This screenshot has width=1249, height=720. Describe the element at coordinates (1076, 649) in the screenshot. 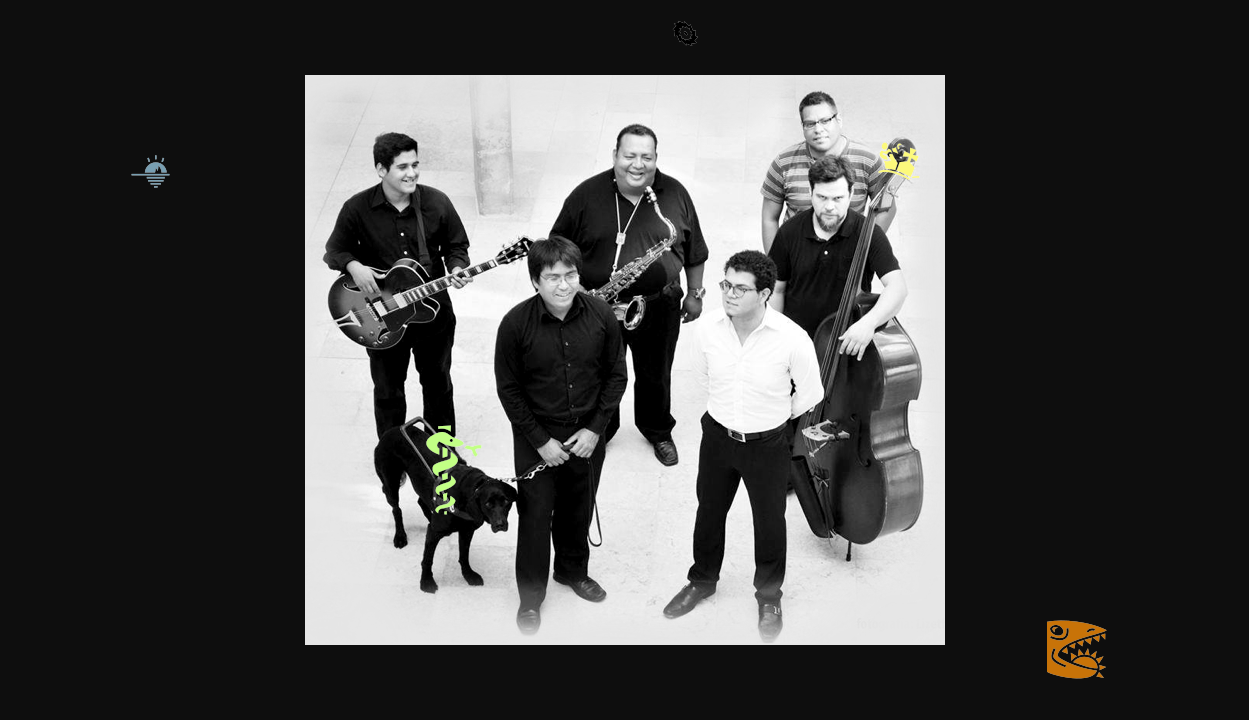

I see `view helicoprion creature profile` at that location.